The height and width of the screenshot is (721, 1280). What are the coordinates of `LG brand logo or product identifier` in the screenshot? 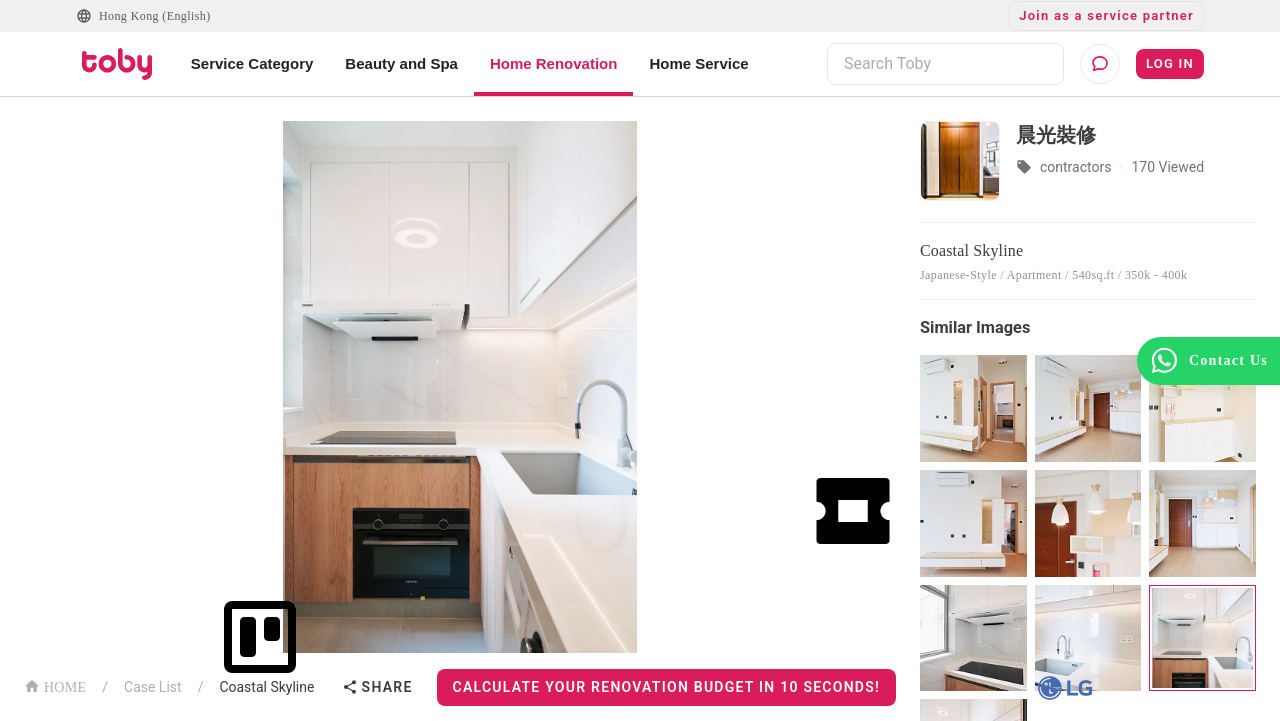 It's located at (1065, 688).